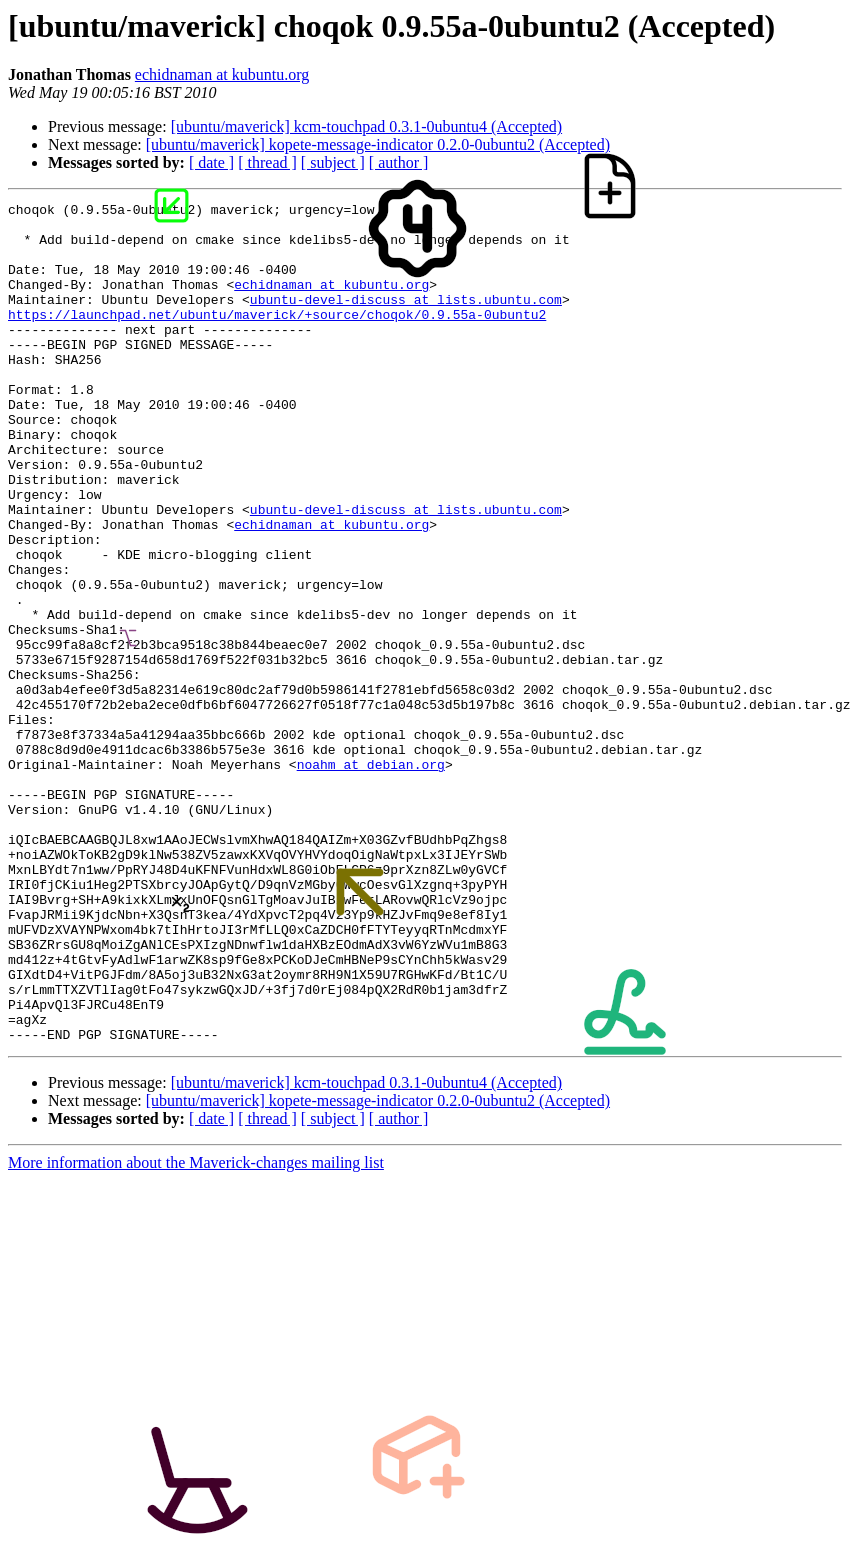 The width and height of the screenshot is (850, 1548). Describe the element at coordinates (610, 186) in the screenshot. I see `create a new document` at that location.